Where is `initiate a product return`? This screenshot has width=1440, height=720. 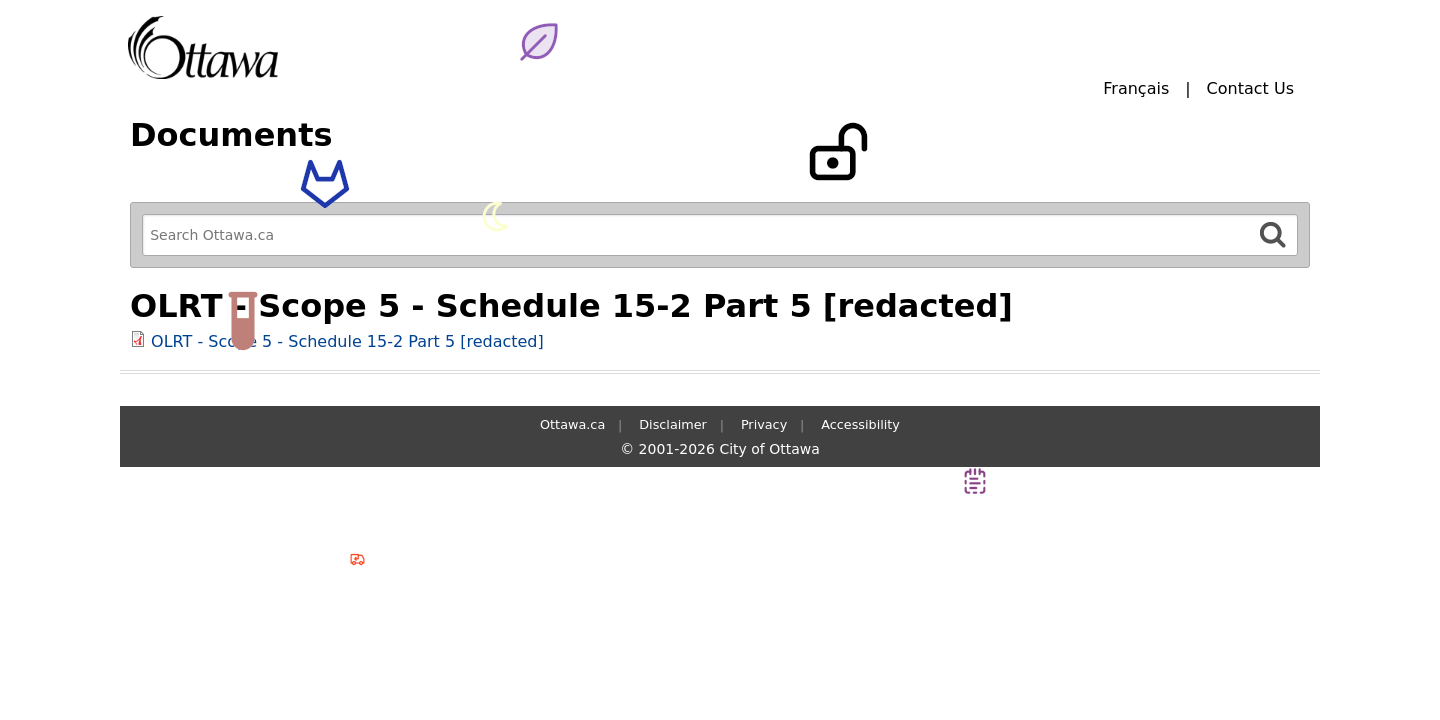
initiate a product return is located at coordinates (357, 559).